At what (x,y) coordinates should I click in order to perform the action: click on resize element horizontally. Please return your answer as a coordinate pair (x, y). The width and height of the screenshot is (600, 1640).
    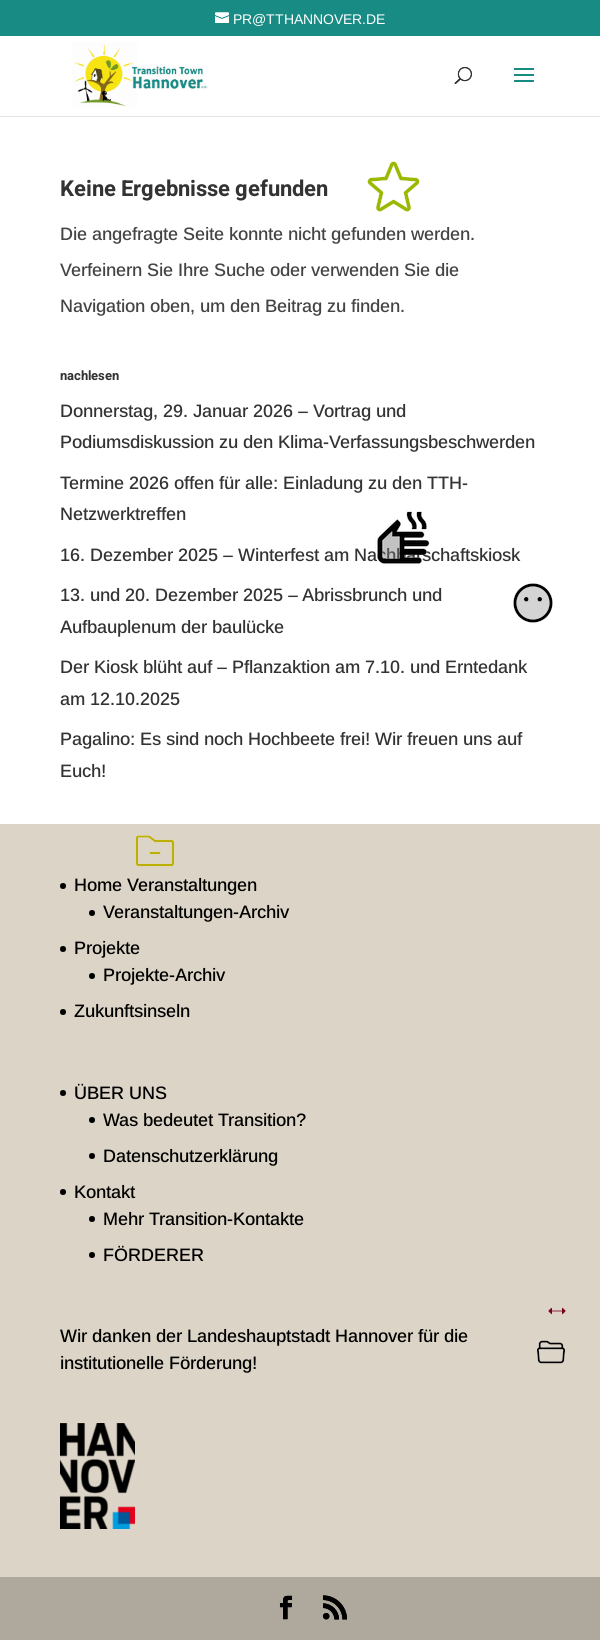
    Looking at the image, I should click on (557, 1311).